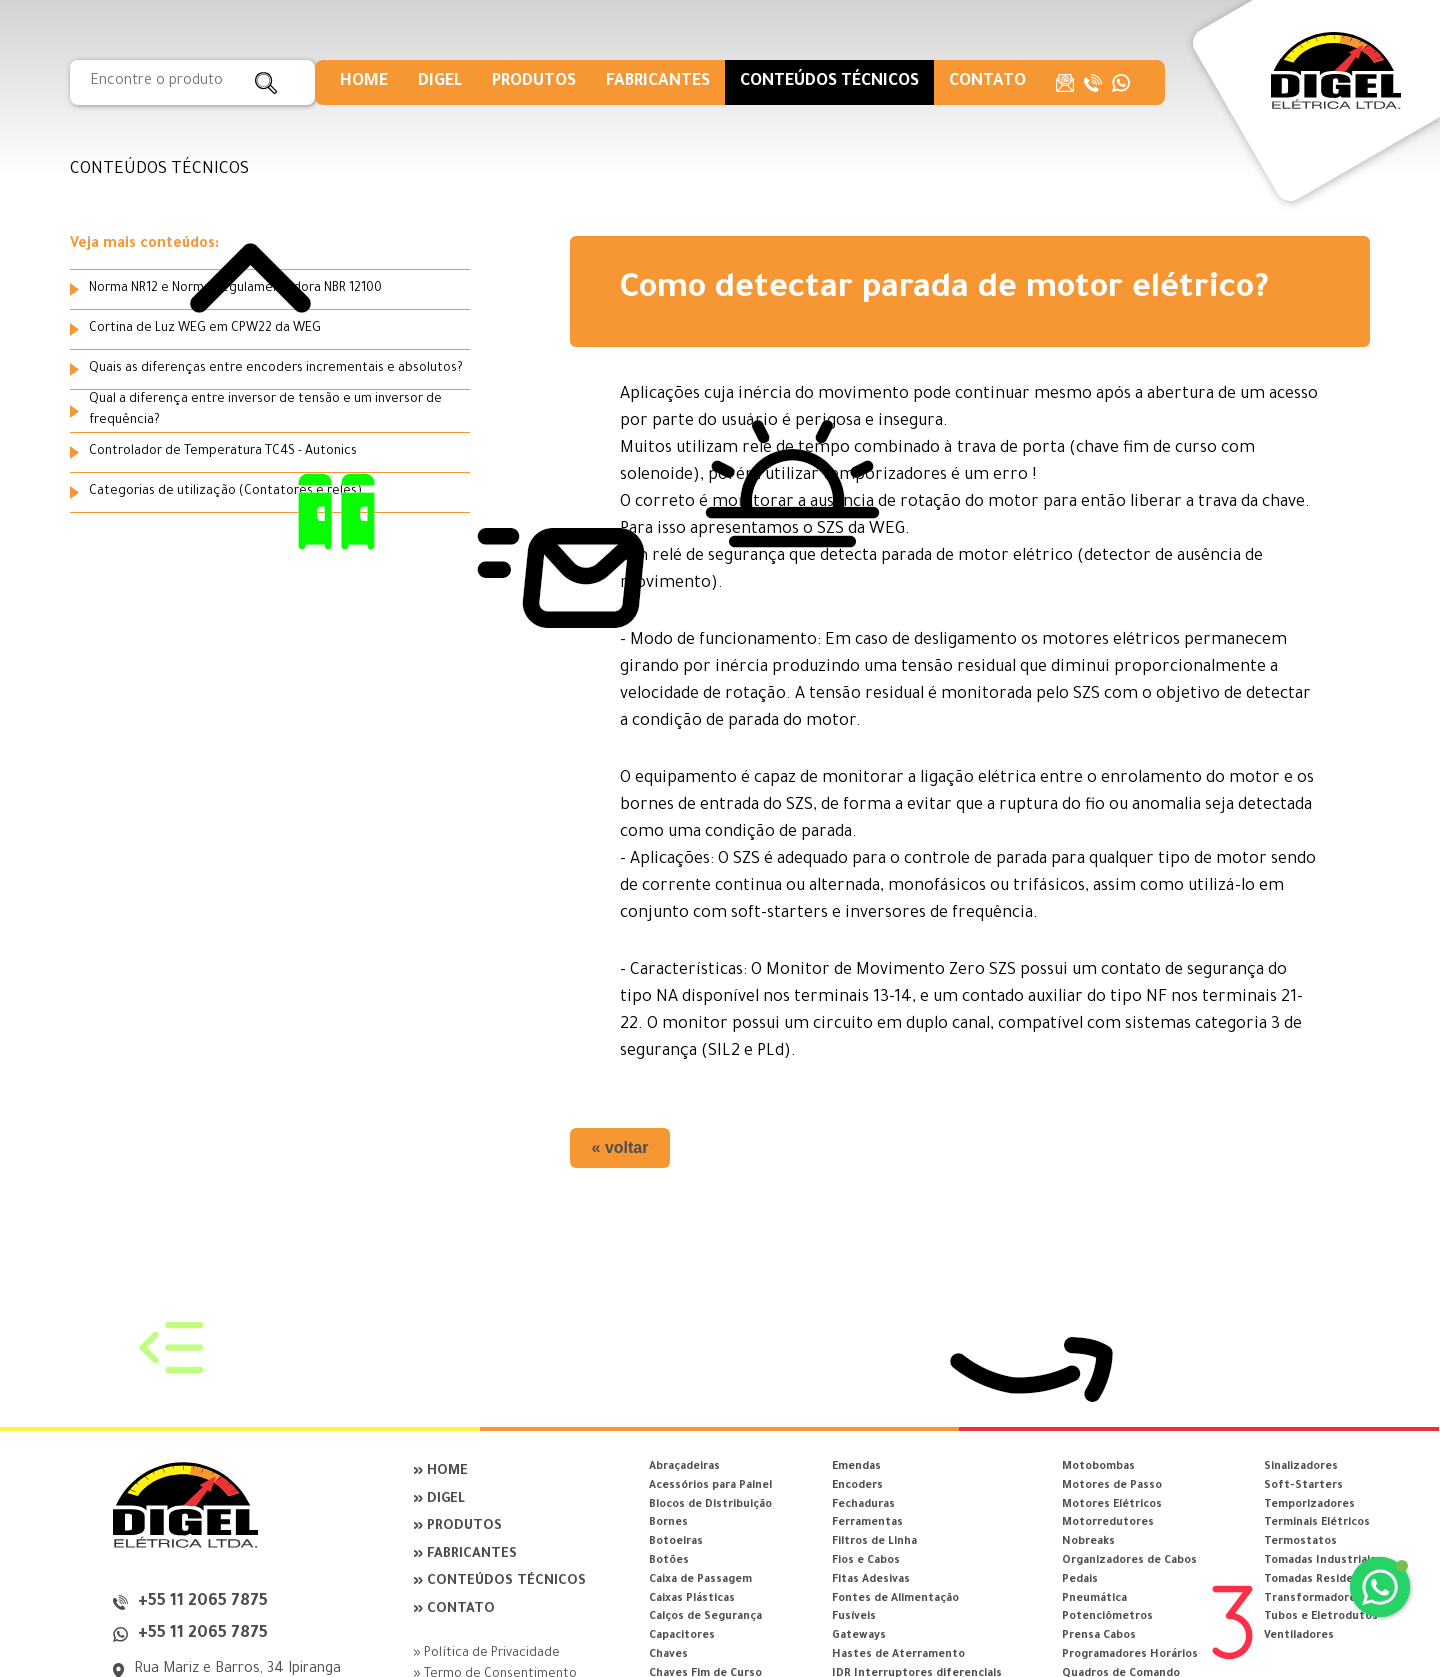 Image resolution: width=1440 pixels, height=1677 pixels. What do you see at coordinates (792, 489) in the screenshot?
I see `toggle sunrise or sunset display mode` at bounding box center [792, 489].